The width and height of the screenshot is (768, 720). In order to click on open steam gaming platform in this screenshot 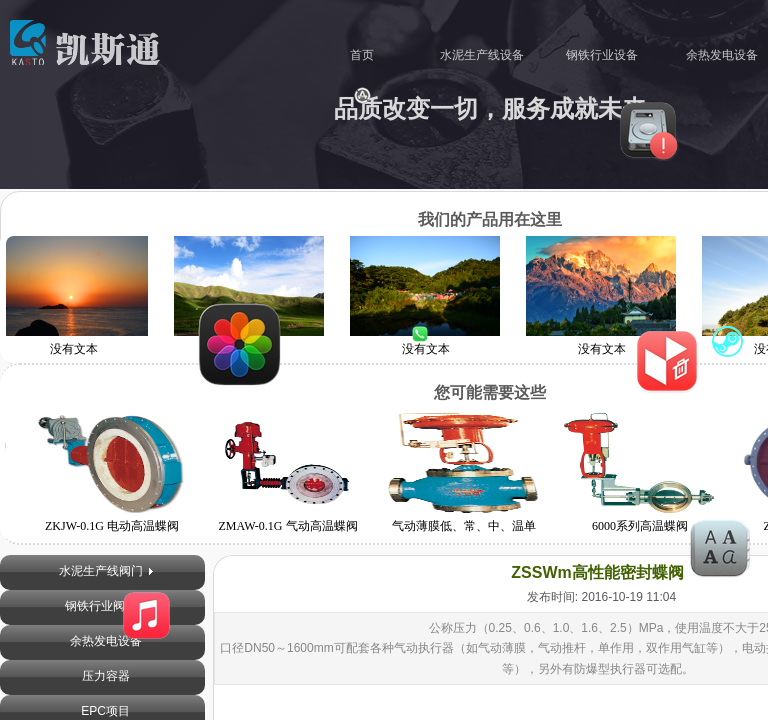, I will do `click(727, 341)`.